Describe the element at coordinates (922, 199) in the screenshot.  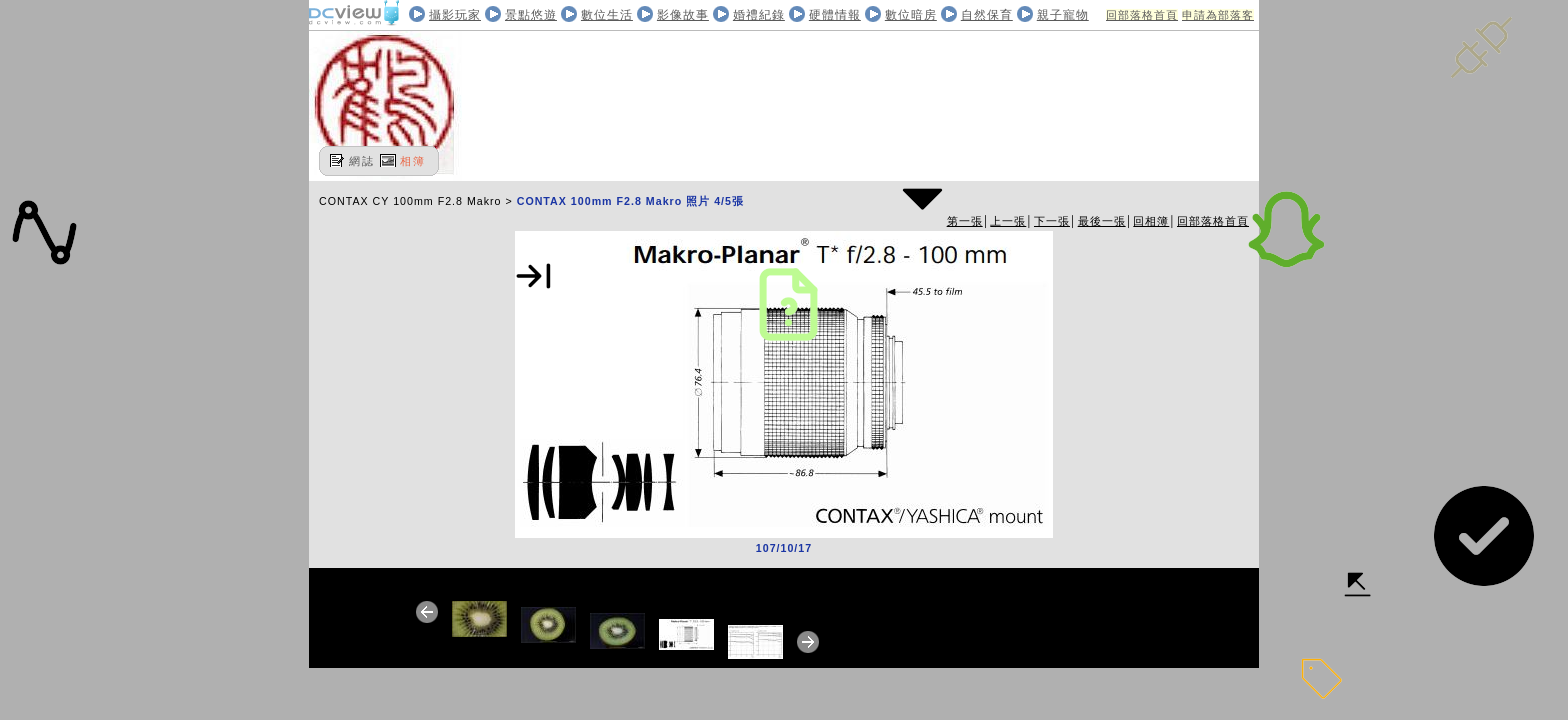
I see `expand a dropdown menu` at that location.